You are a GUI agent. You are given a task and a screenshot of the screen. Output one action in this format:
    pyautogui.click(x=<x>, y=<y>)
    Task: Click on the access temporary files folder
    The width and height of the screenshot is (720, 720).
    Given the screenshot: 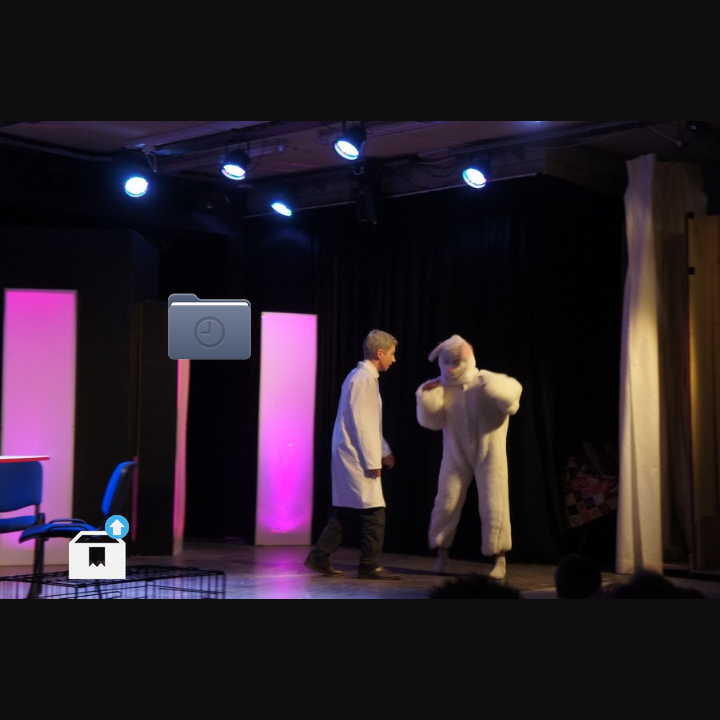 What is the action you would take?
    pyautogui.click(x=209, y=326)
    